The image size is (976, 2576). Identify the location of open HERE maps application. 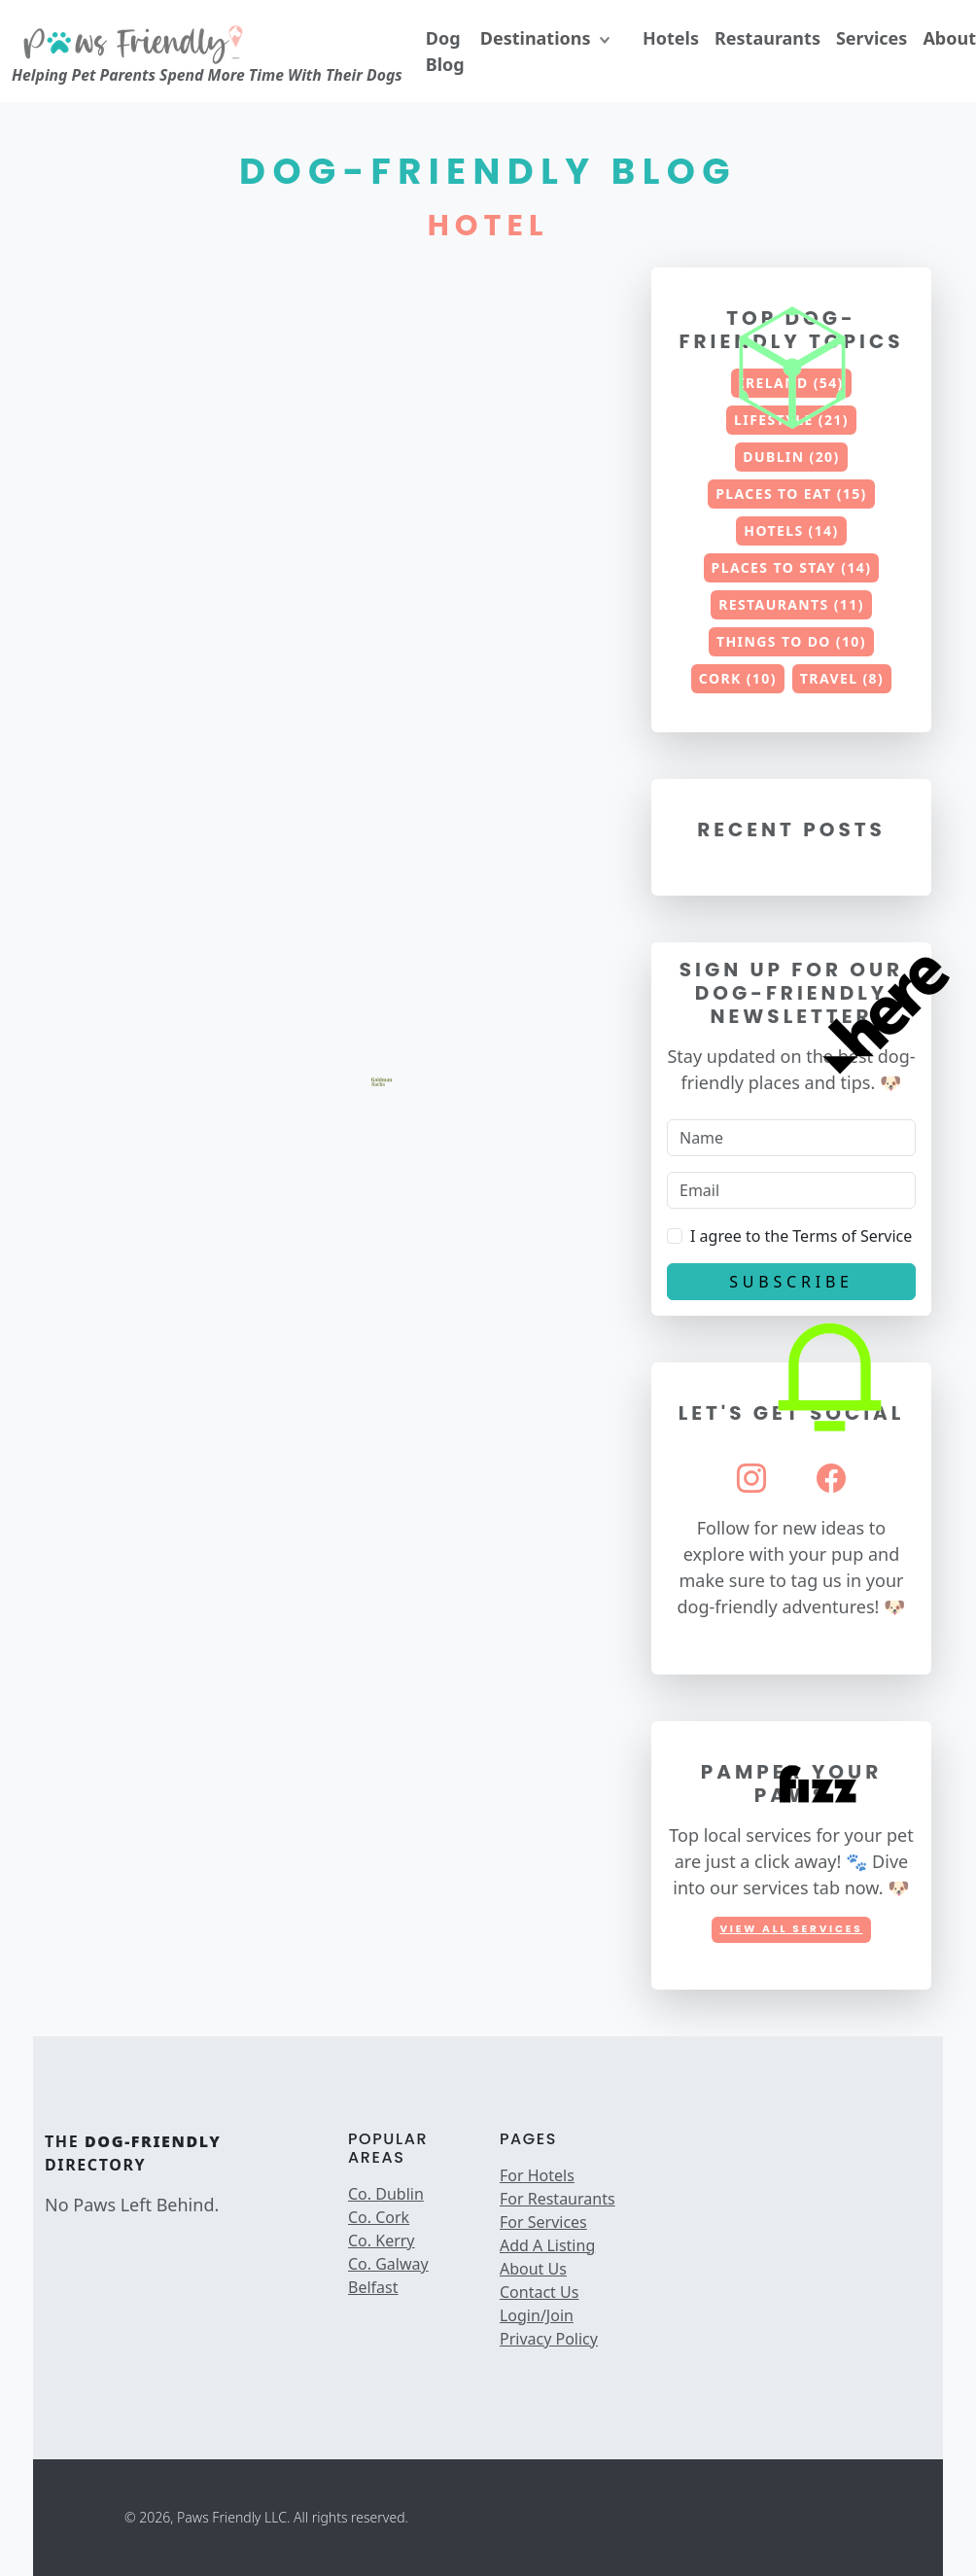
(886, 1015).